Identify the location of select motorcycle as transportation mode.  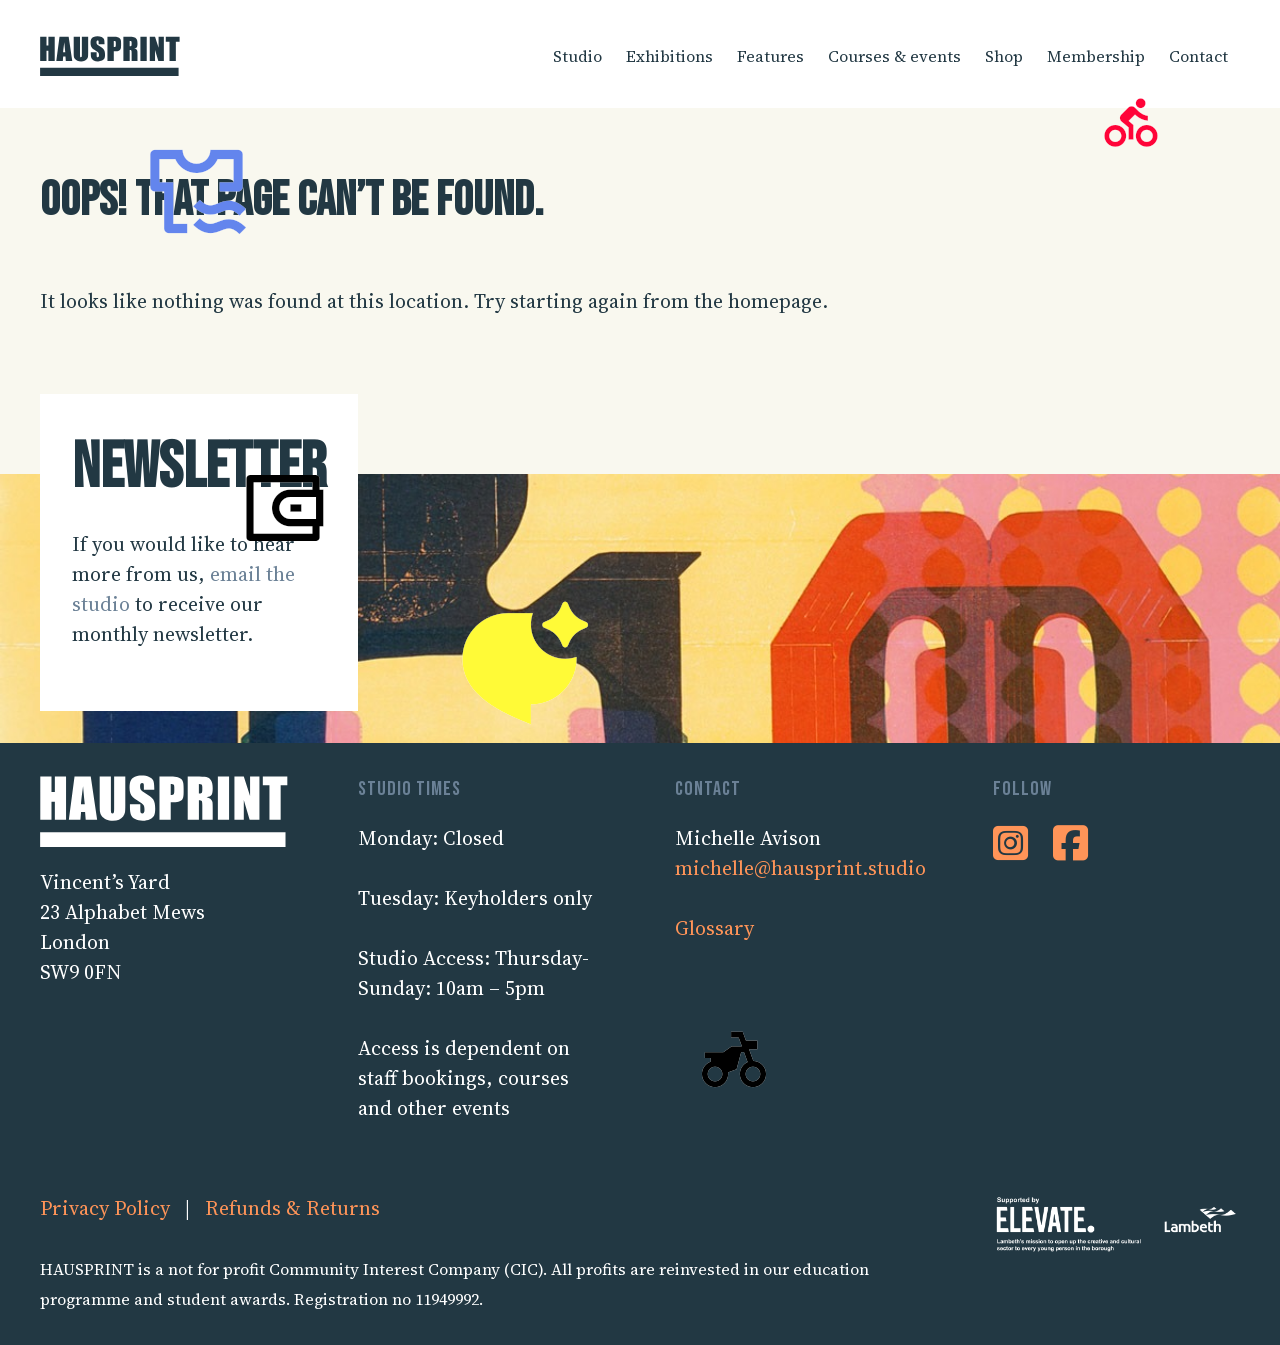
(734, 1058).